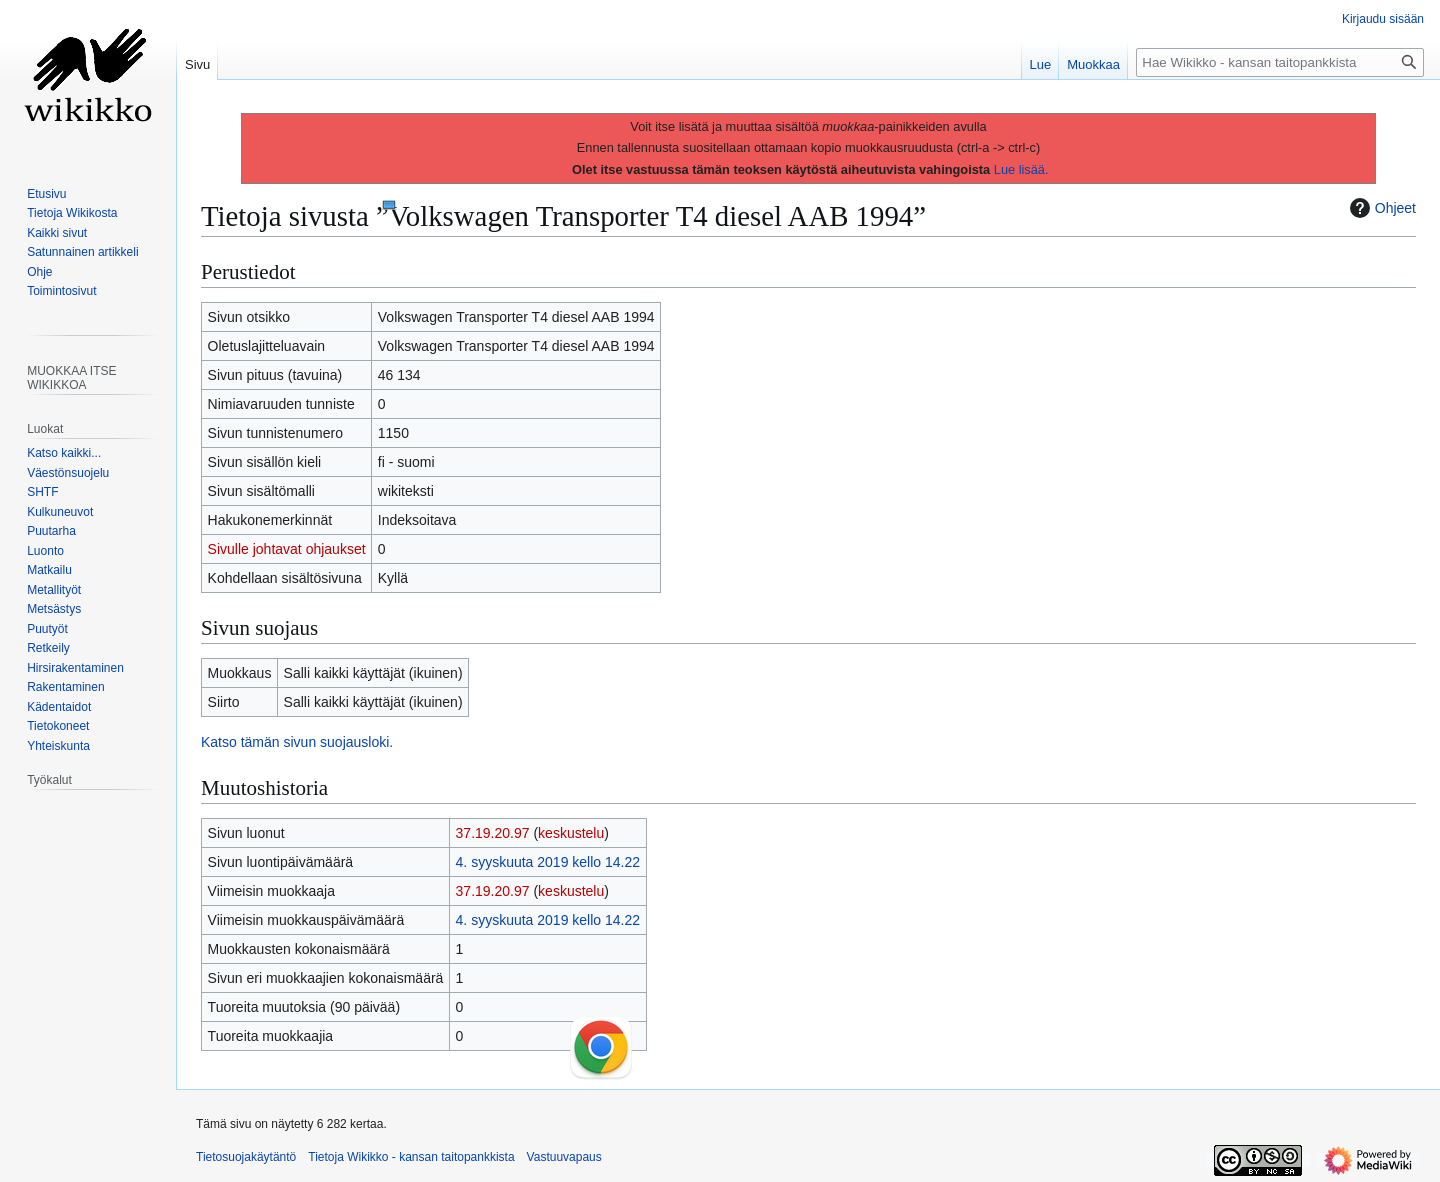 Image resolution: width=1440 pixels, height=1182 pixels. Describe the element at coordinates (601, 1047) in the screenshot. I see `open Google Chrome browser` at that location.